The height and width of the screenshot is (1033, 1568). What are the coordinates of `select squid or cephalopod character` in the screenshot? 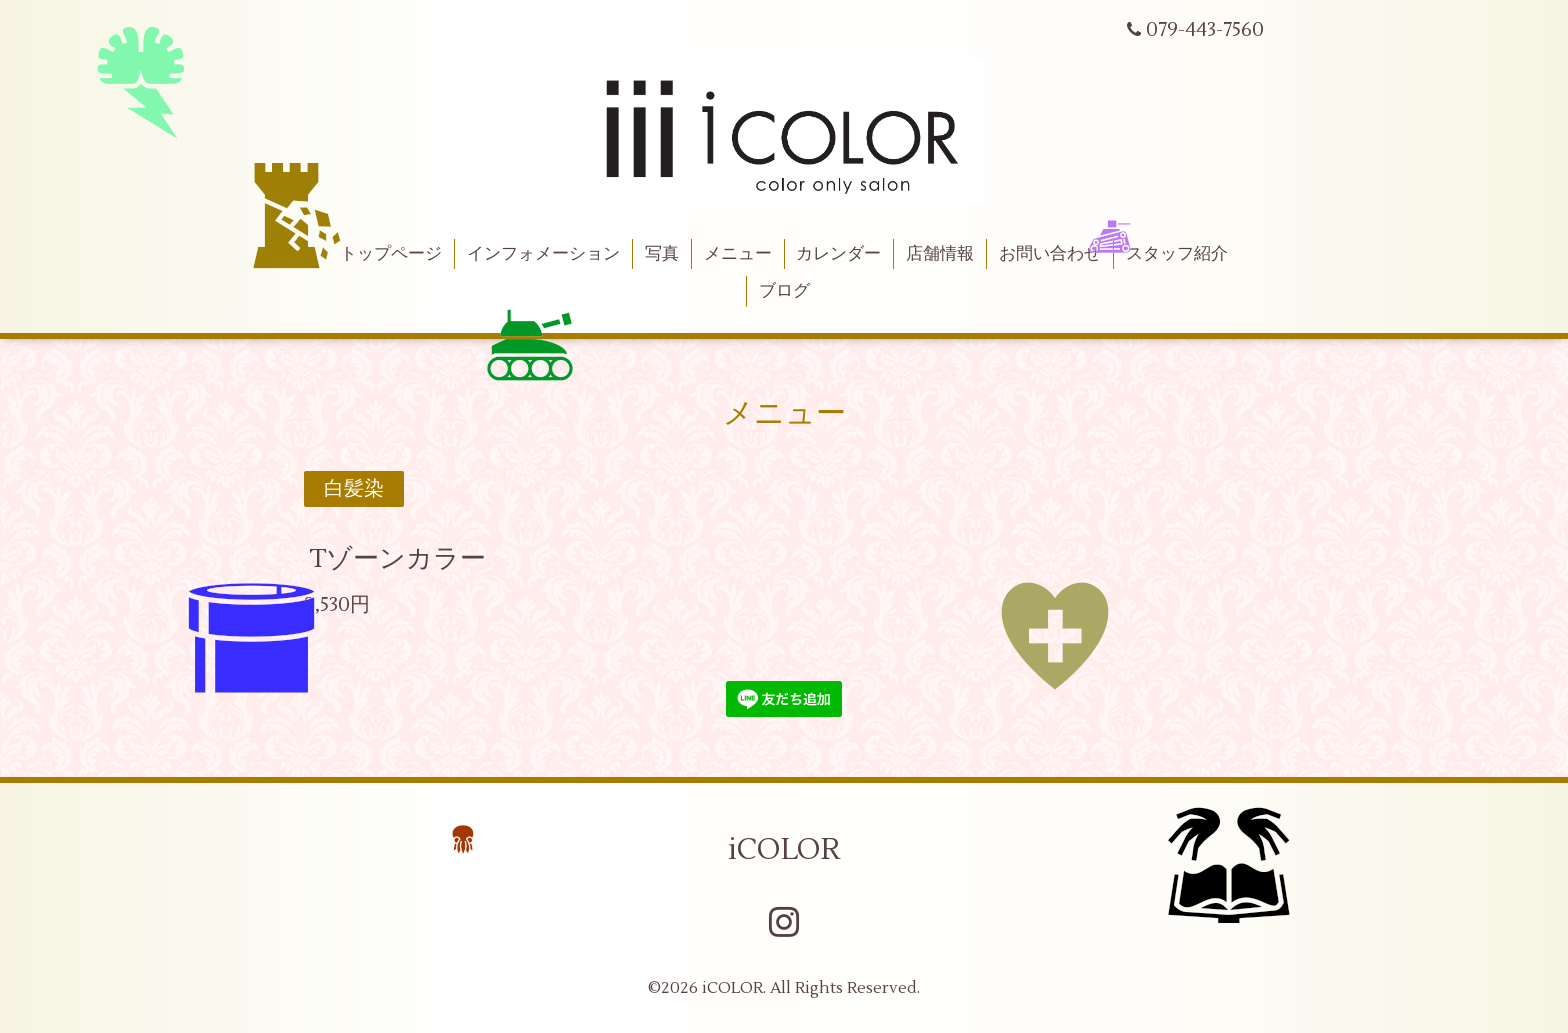 It's located at (463, 840).